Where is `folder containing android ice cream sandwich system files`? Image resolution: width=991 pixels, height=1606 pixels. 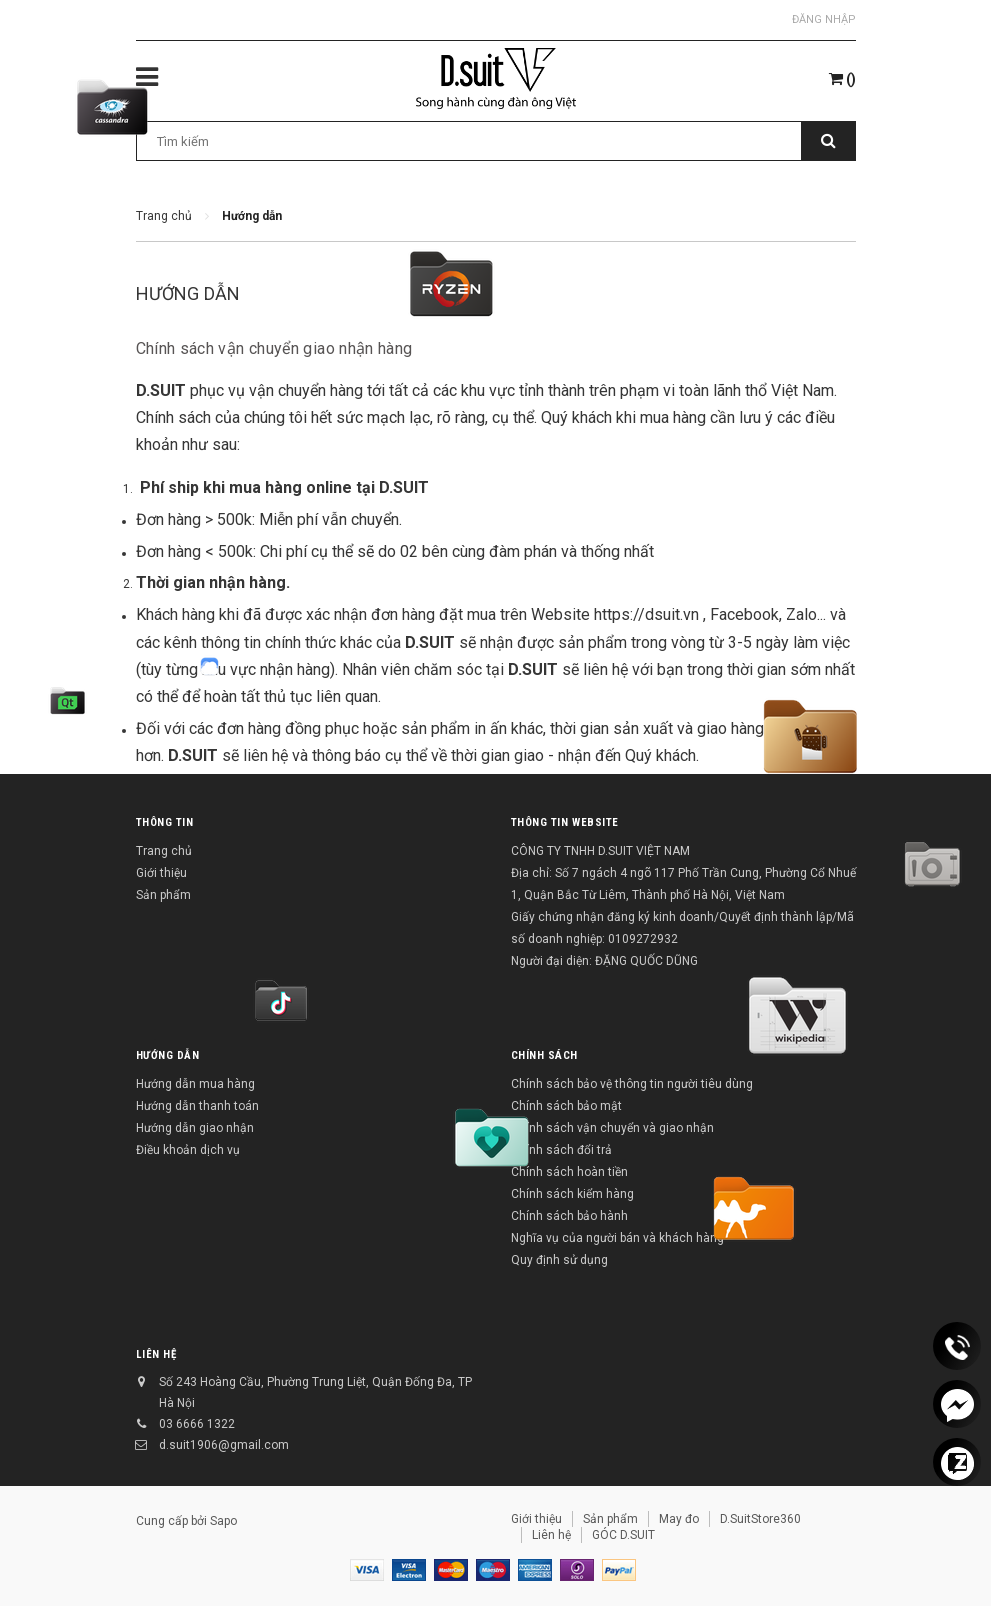
folder containing android ice cream sandwich system files is located at coordinates (810, 739).